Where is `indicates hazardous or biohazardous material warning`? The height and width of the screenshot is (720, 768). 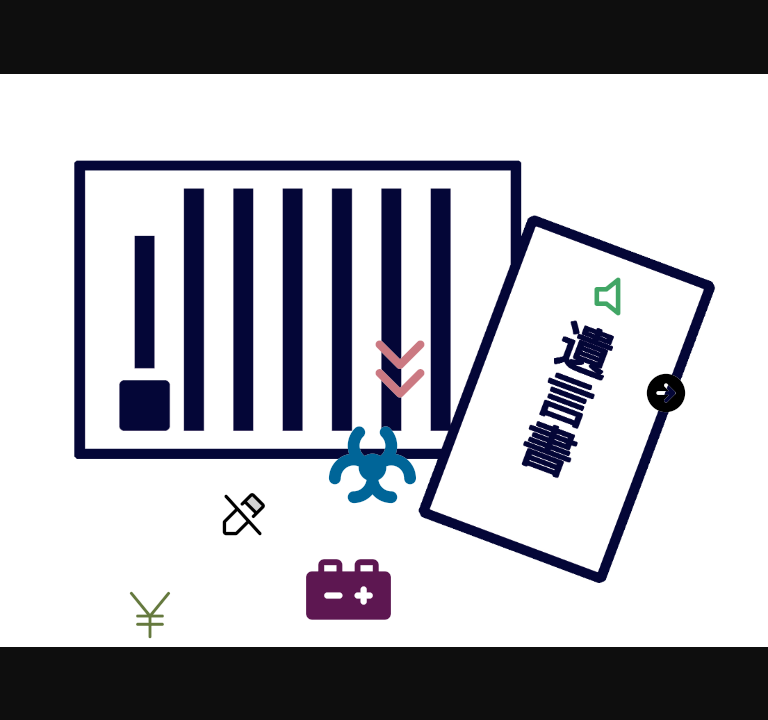
indicates hazardous or biohazardous material warning is located at coordinates (372, 467).